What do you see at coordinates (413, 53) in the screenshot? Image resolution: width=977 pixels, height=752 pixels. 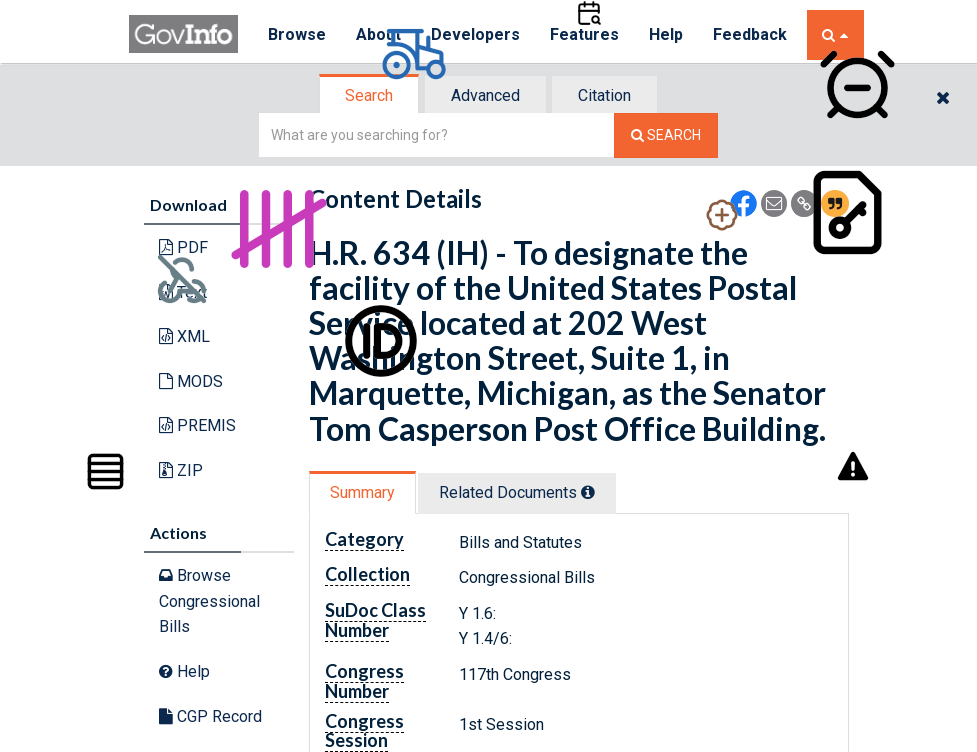 I see `access farming or agricultural features` at bounding box center [413, 53].